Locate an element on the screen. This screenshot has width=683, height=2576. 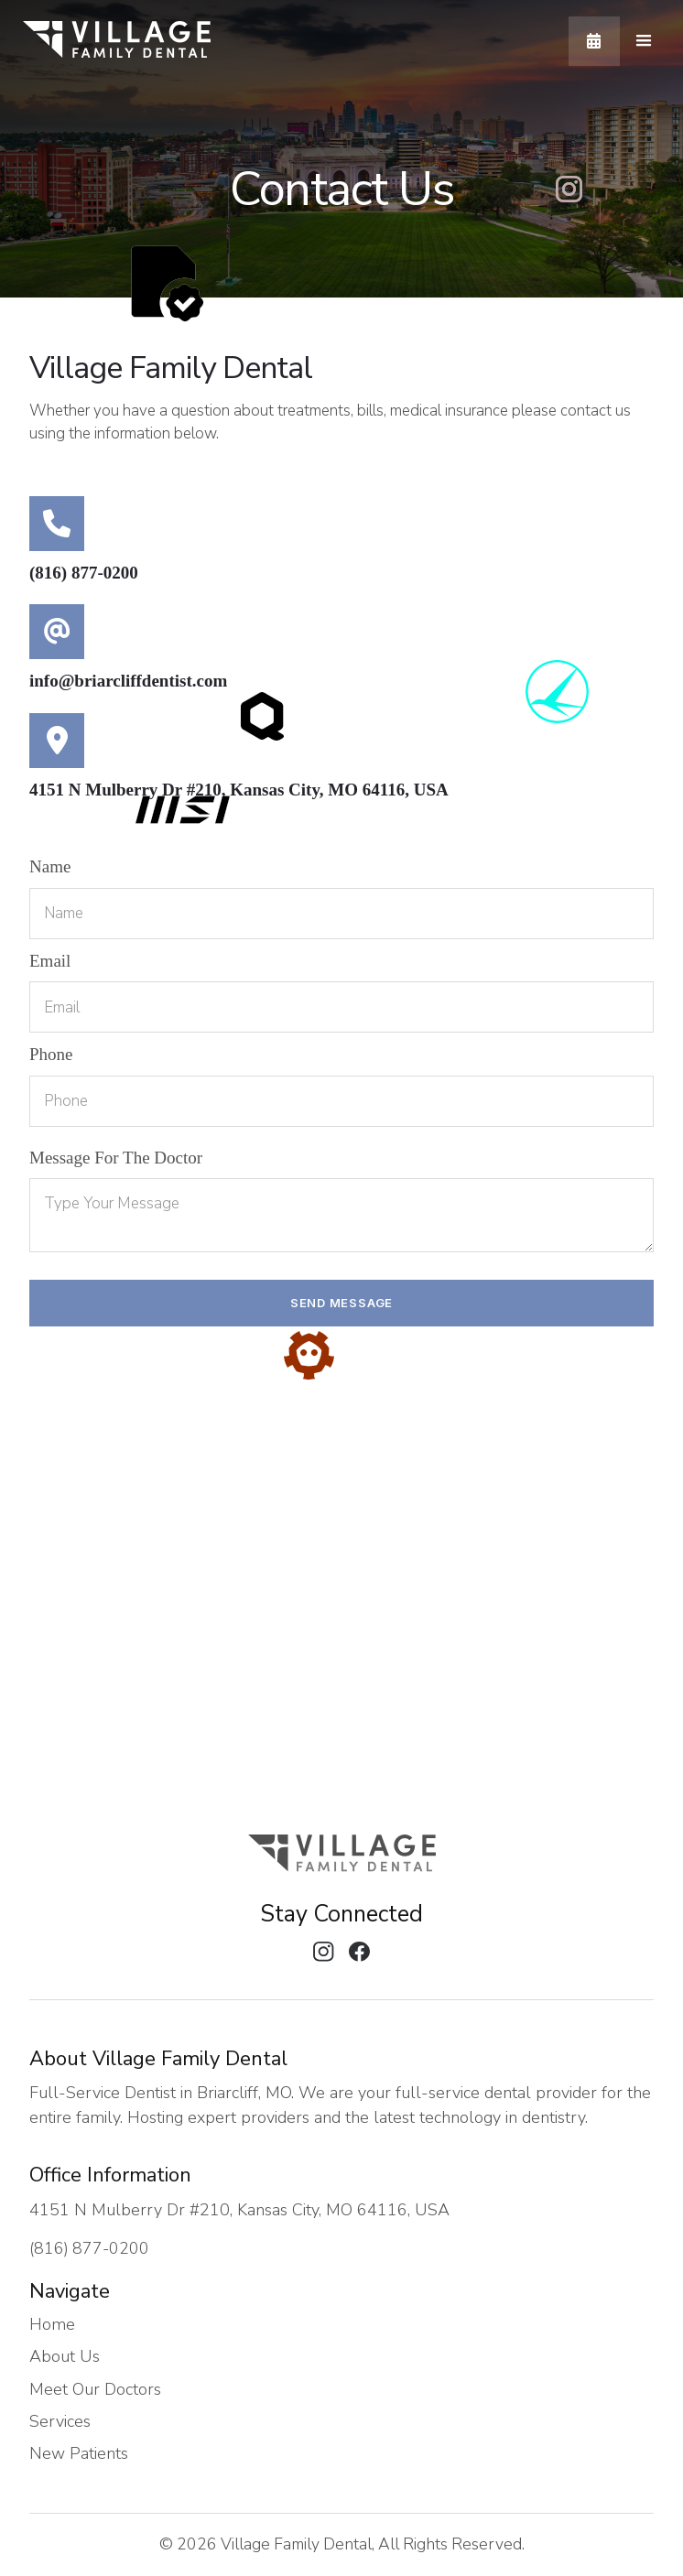
tarom romanian airline logo is located at coordinates (557, 691).